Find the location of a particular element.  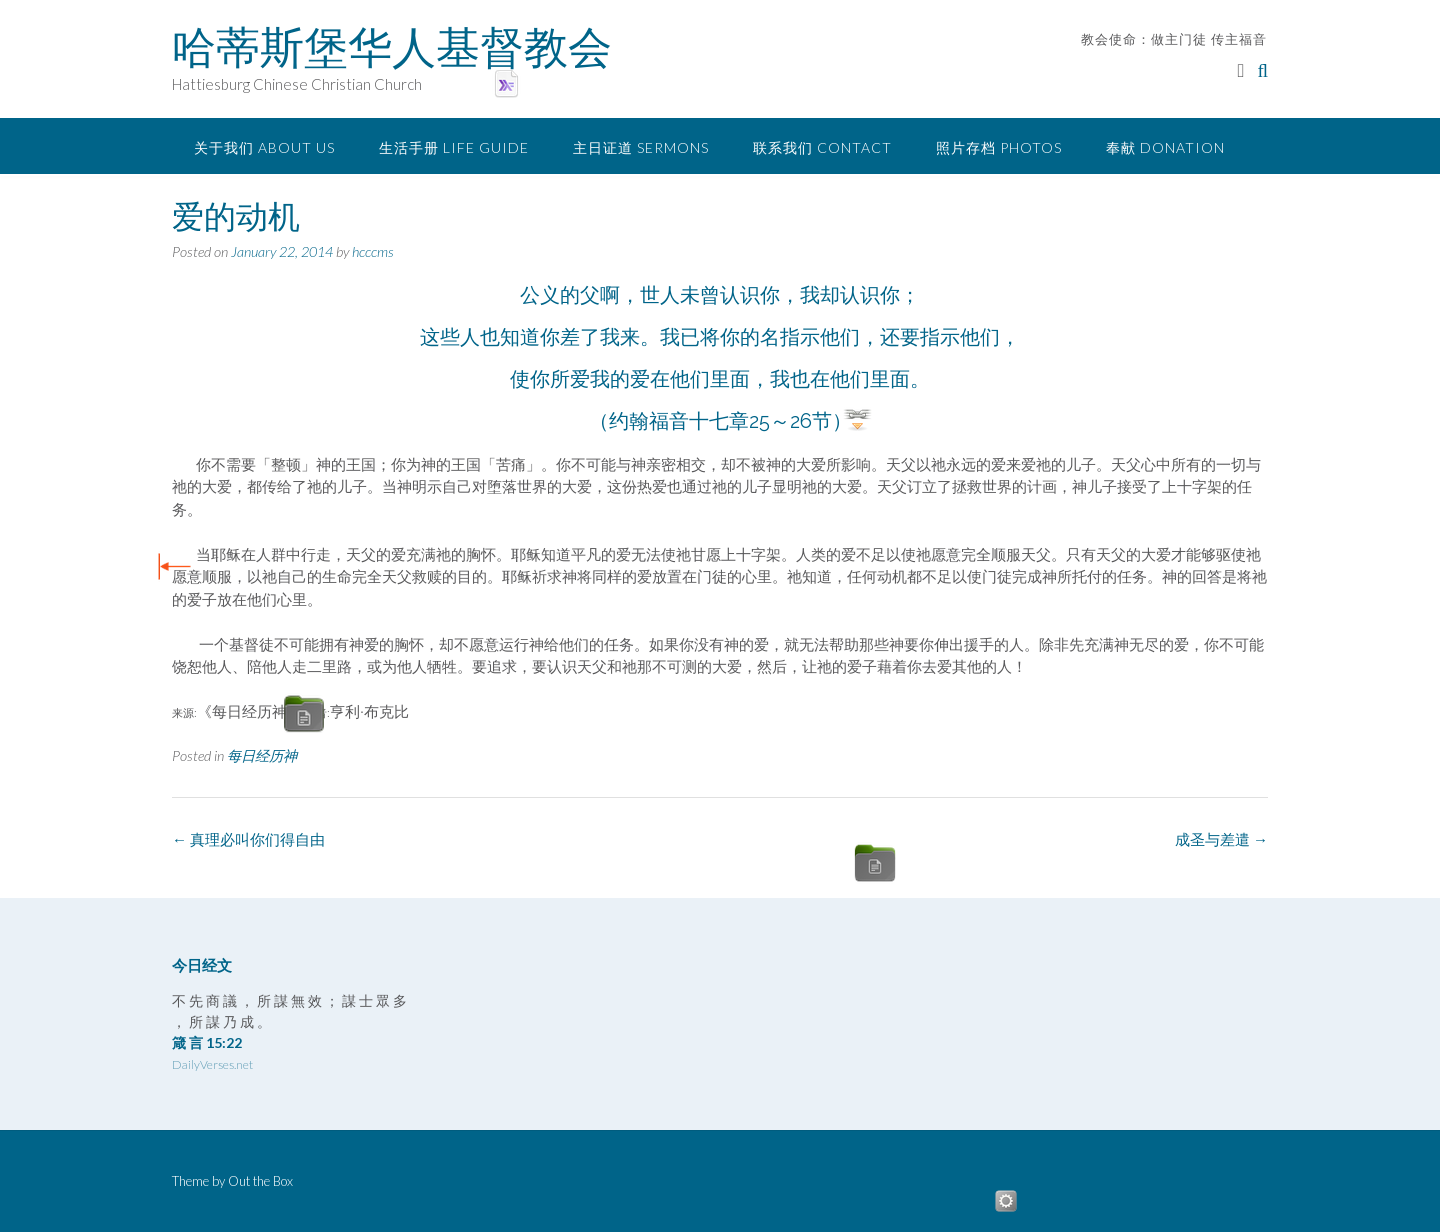

insert a hyperlink into content is located at coordinates (857, 416).